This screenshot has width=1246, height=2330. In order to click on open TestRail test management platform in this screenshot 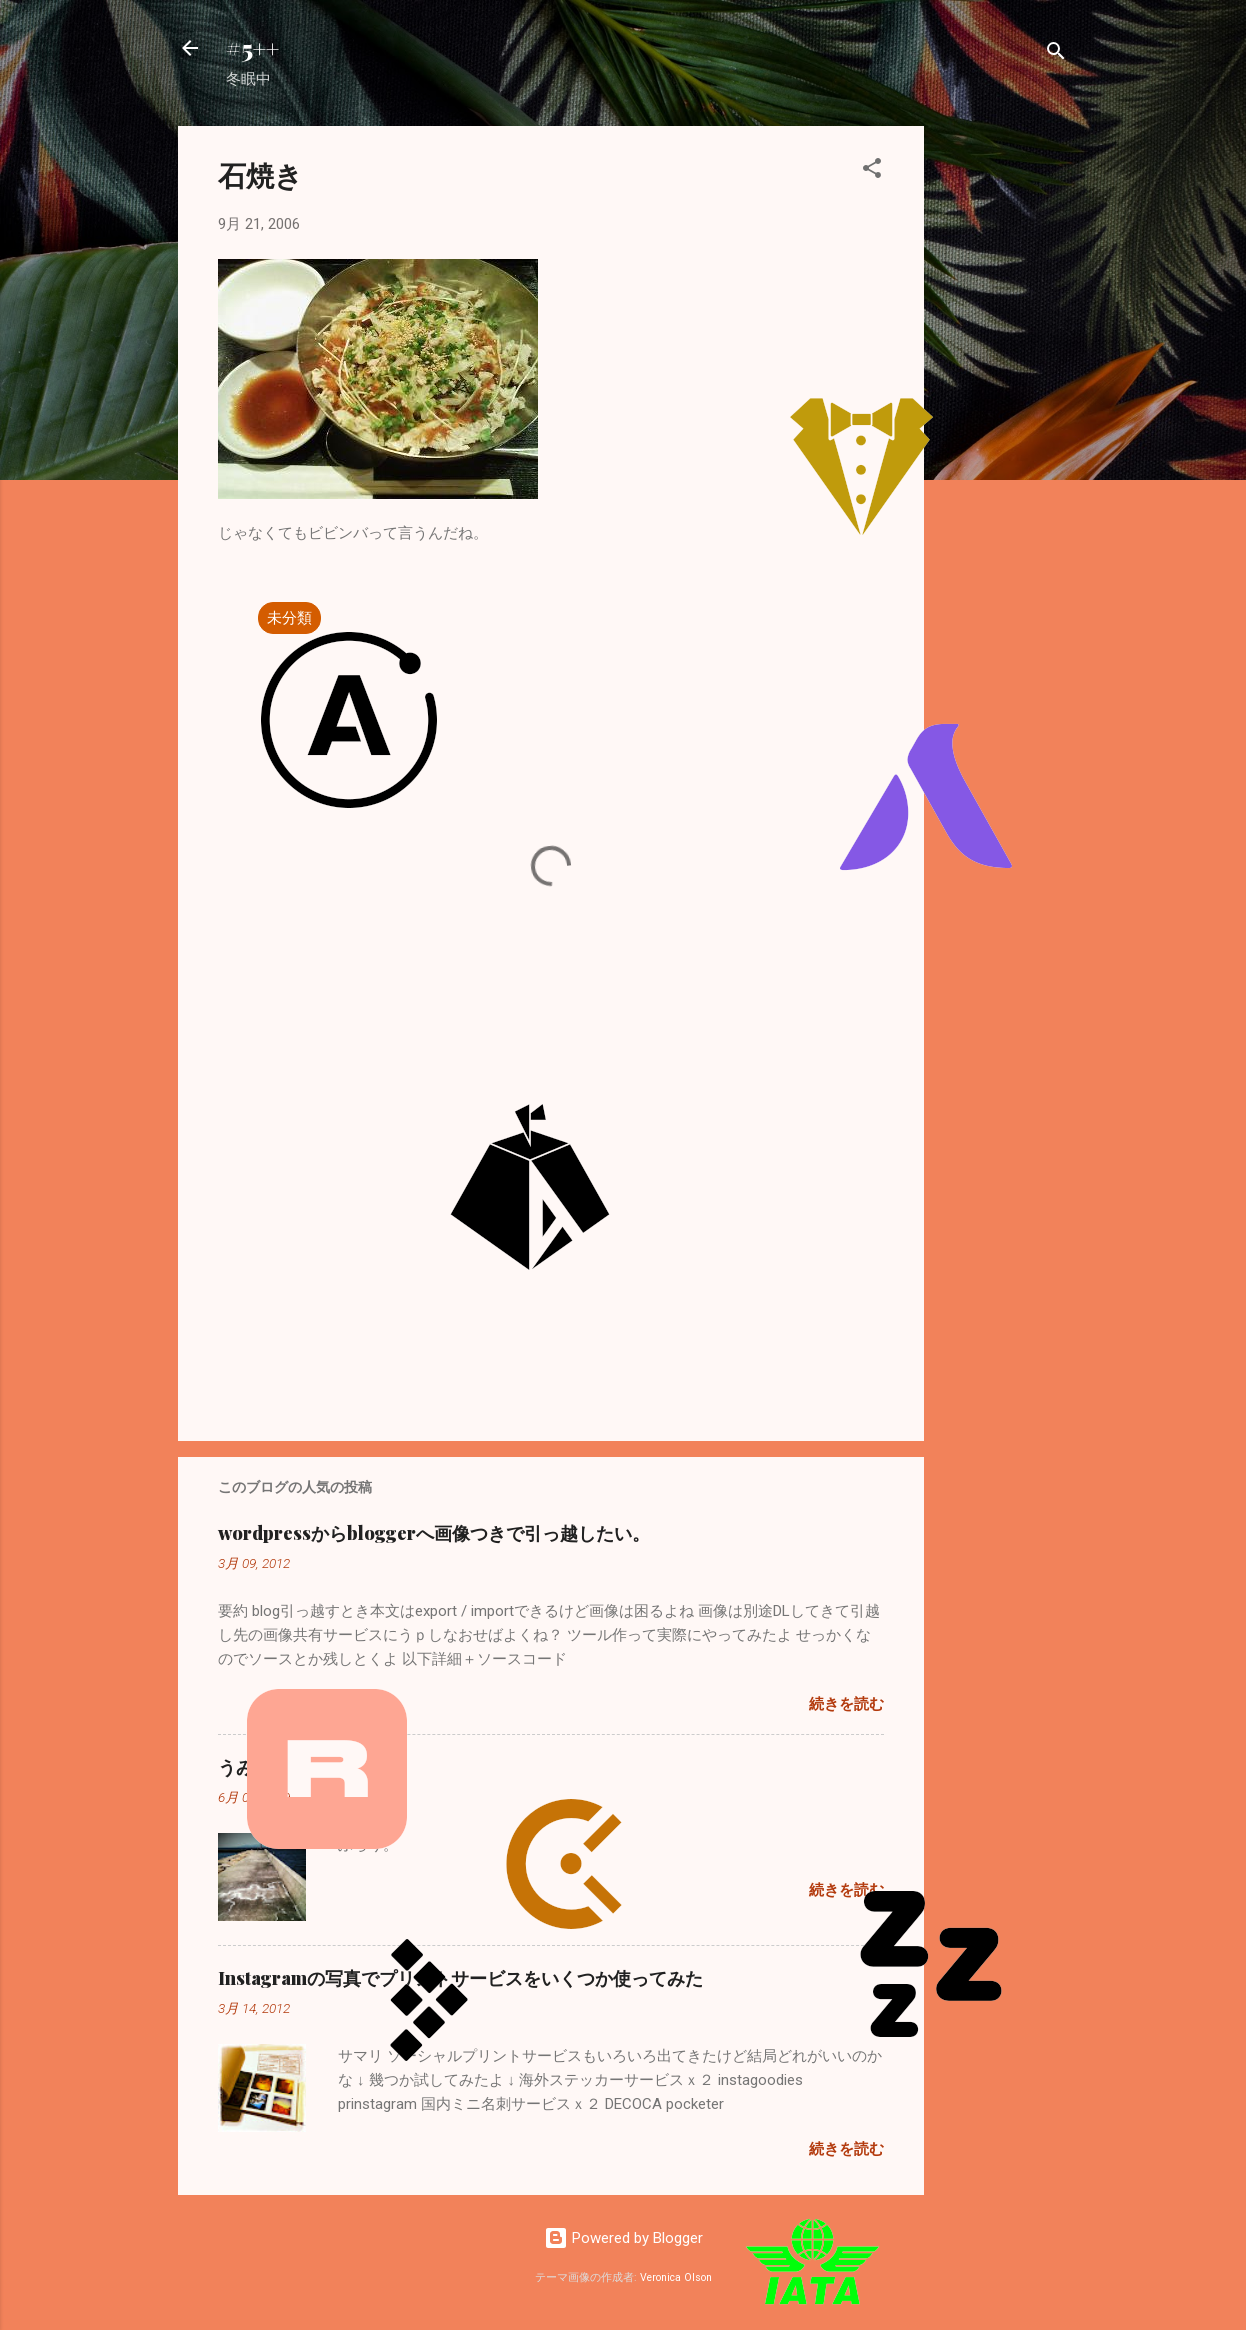, I will do `click(429, 2000)`.